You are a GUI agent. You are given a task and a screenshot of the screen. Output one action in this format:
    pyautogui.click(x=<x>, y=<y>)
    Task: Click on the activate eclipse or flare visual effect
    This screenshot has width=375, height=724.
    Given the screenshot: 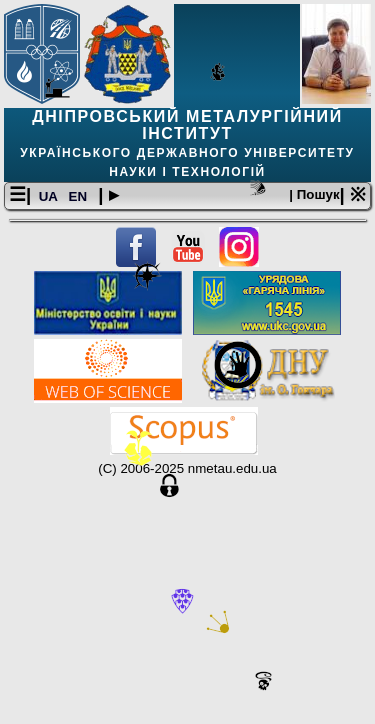 What is the action you would take?
    pyautogui.click(x=147, y=275)
    